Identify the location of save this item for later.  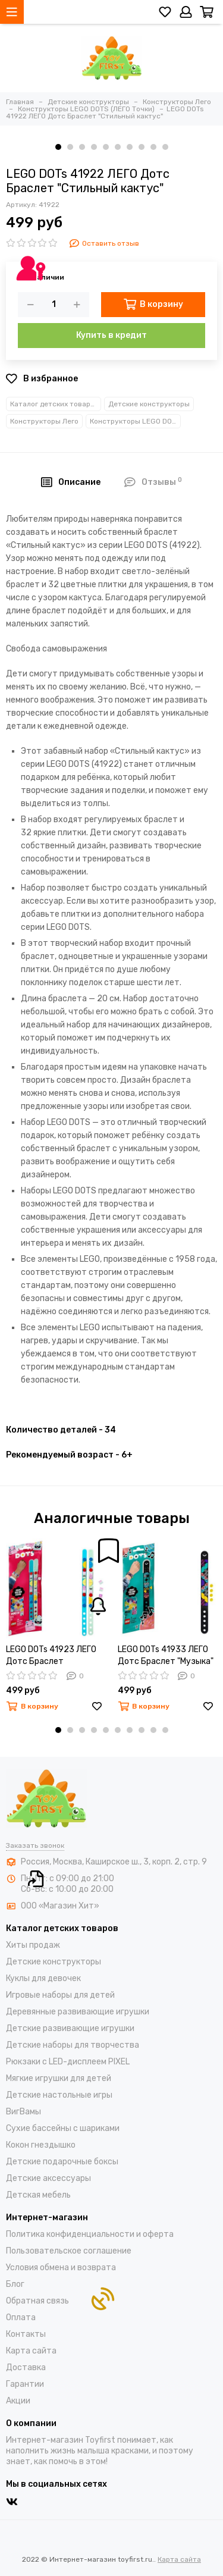
(108, 1550).